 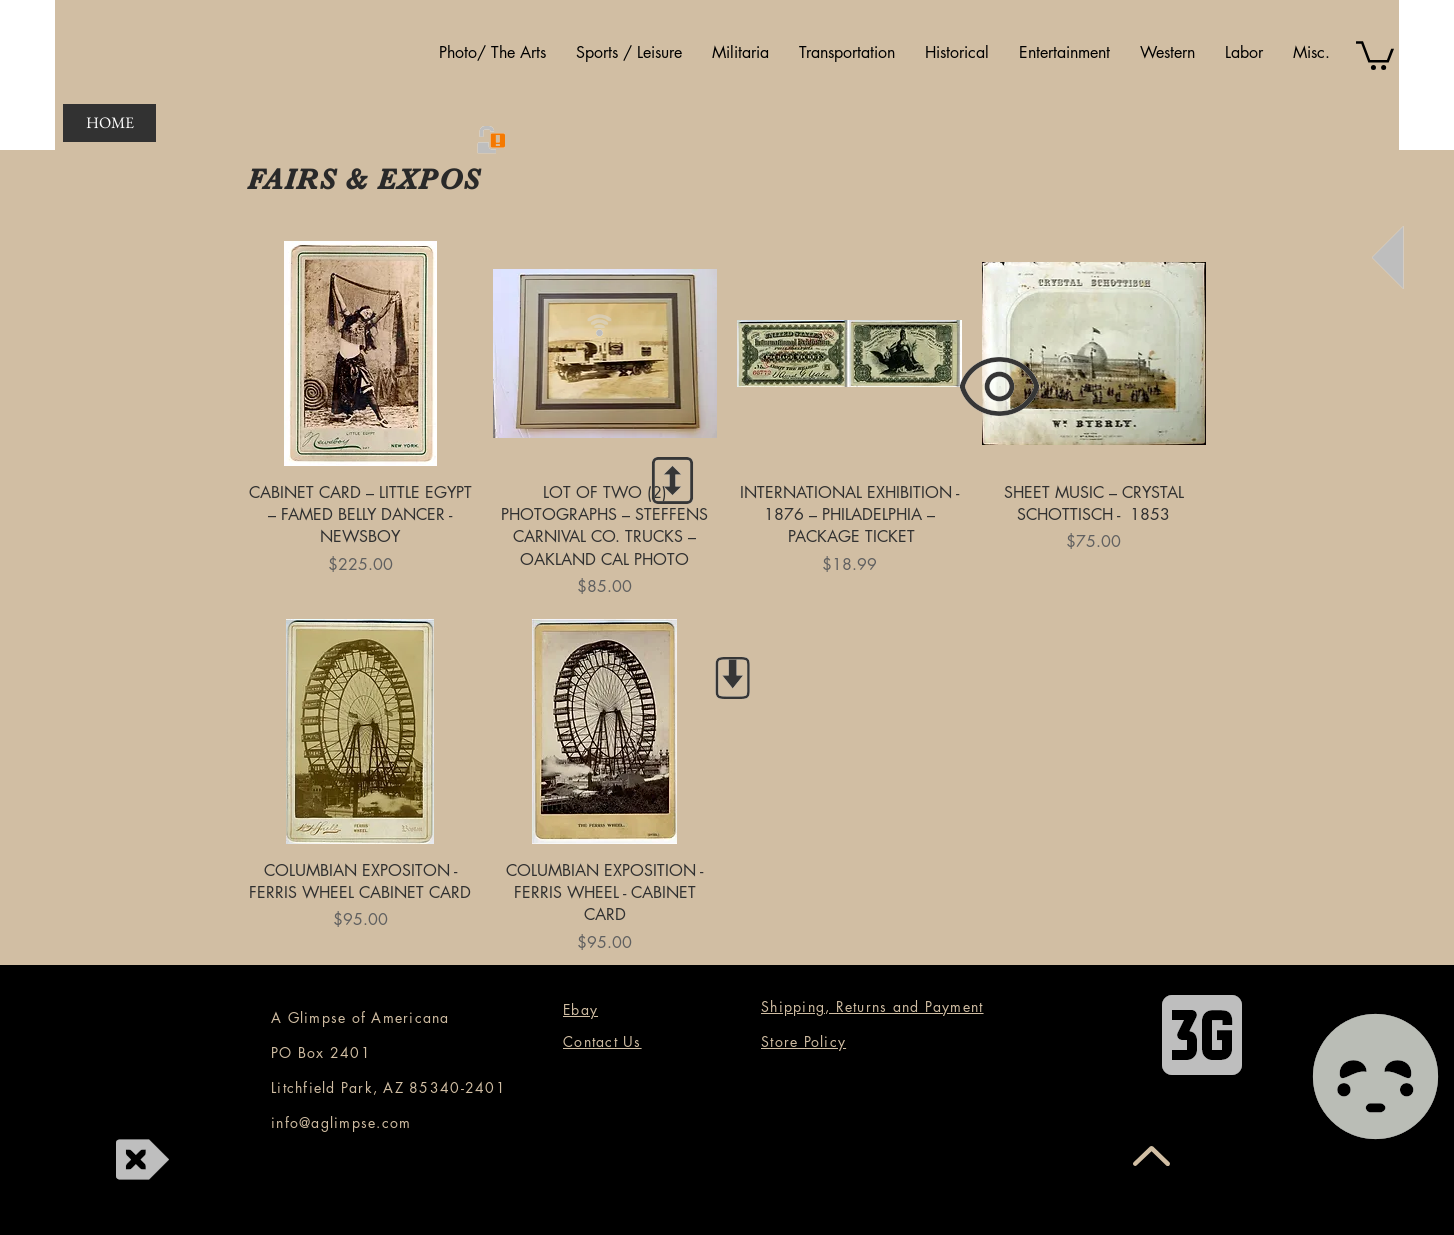 I want to click on navigate to the previous item or screen, so click(x=1390, y=257).